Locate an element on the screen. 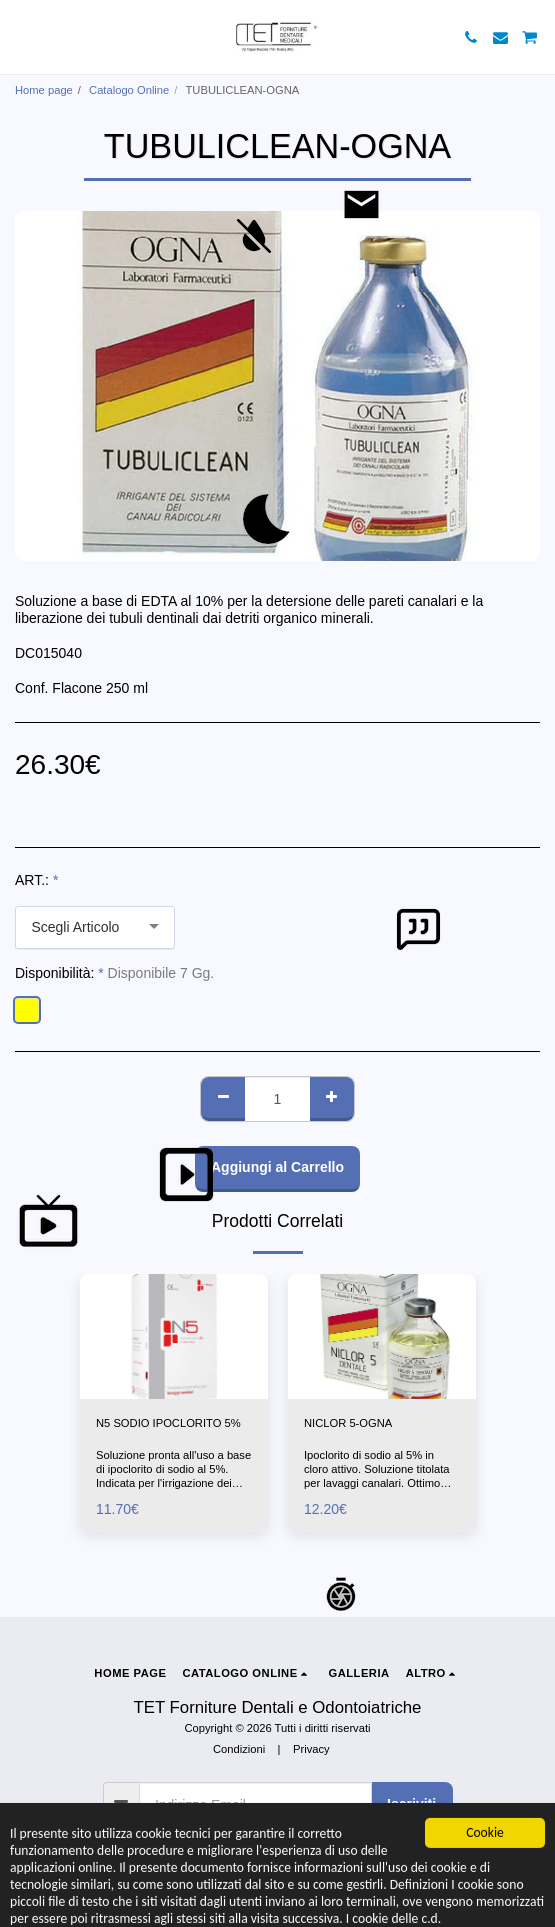 Image resolution: width=555 pixels, height=1927 pixels. watch live TV or streaming content is located at coordinates (48, 1220).